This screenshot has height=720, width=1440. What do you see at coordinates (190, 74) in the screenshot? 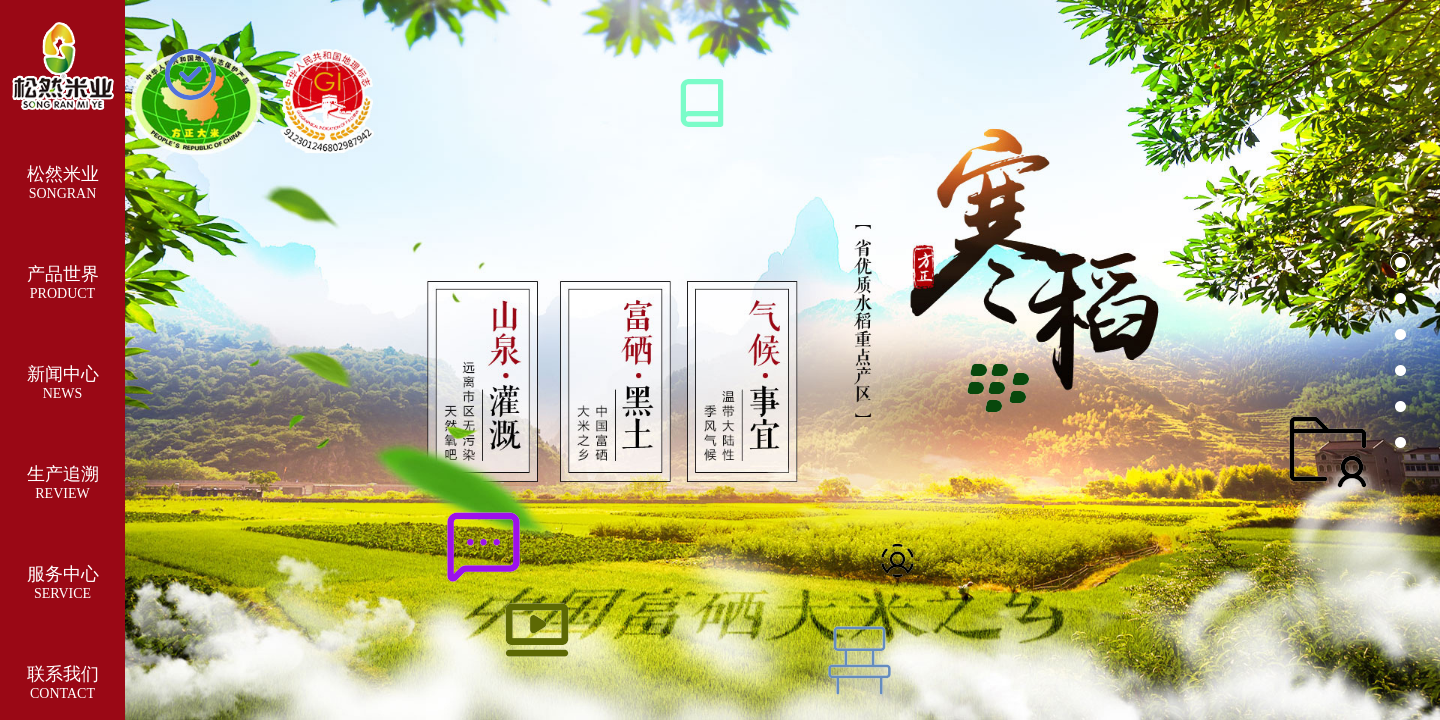
I see `indicates a closed or resolved issue` at bounding box center [190, 74].